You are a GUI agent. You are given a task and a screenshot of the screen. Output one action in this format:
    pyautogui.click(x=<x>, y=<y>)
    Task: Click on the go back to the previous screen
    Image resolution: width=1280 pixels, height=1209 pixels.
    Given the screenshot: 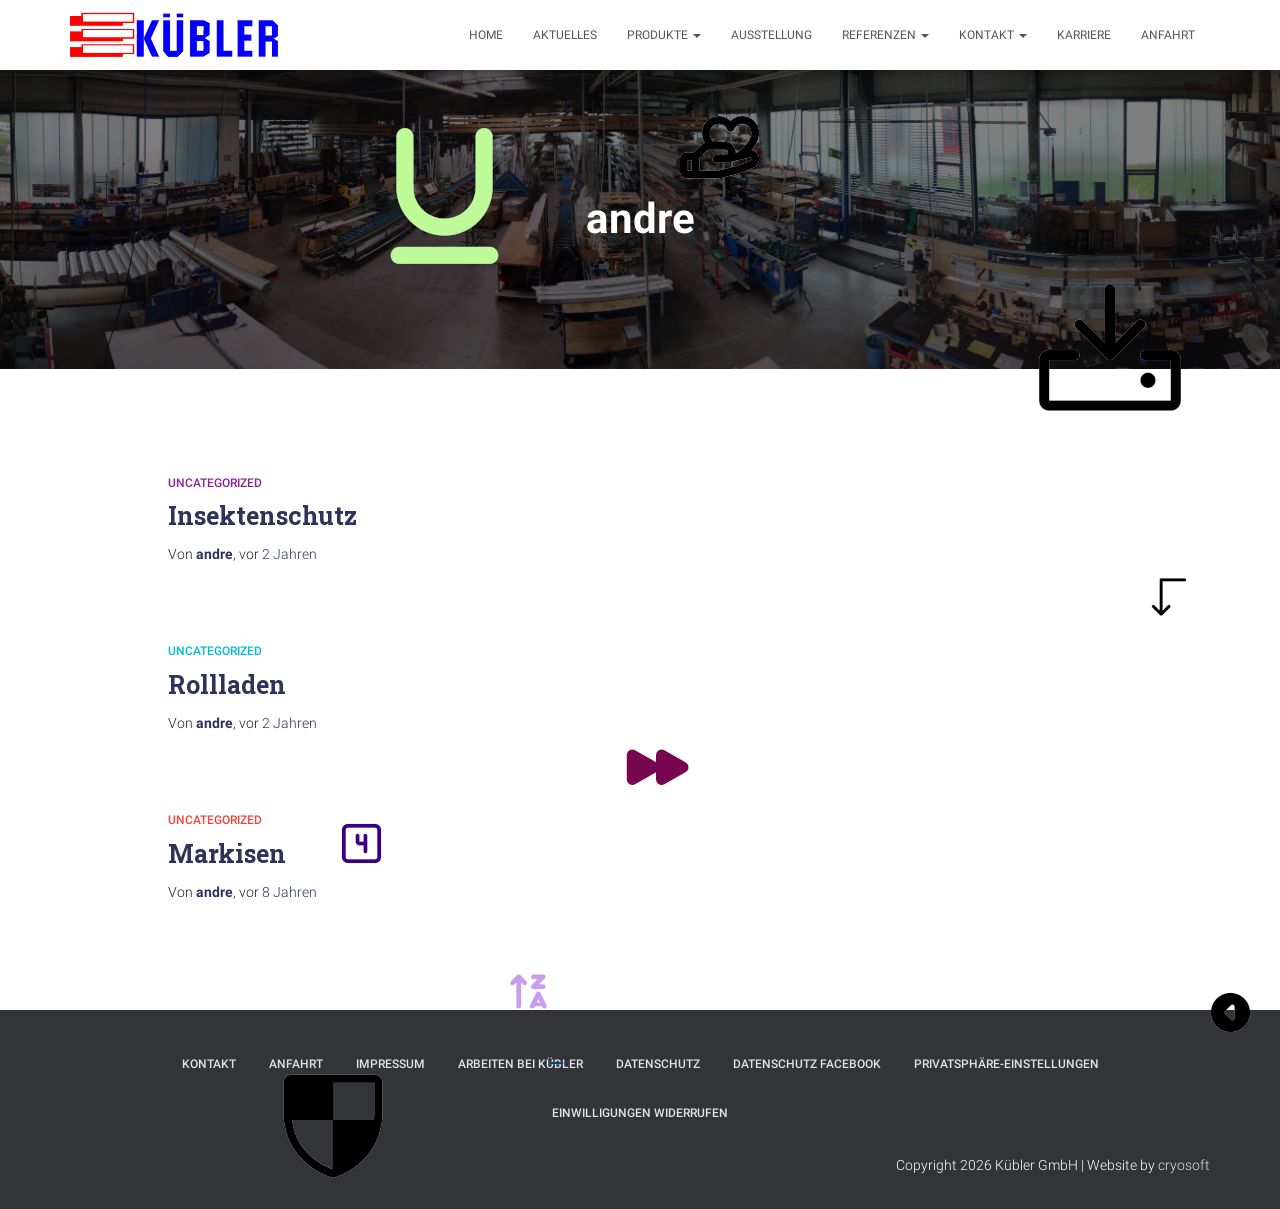 What is the action you would take?
    pyautogui.click(x=1230, y=1012)
    